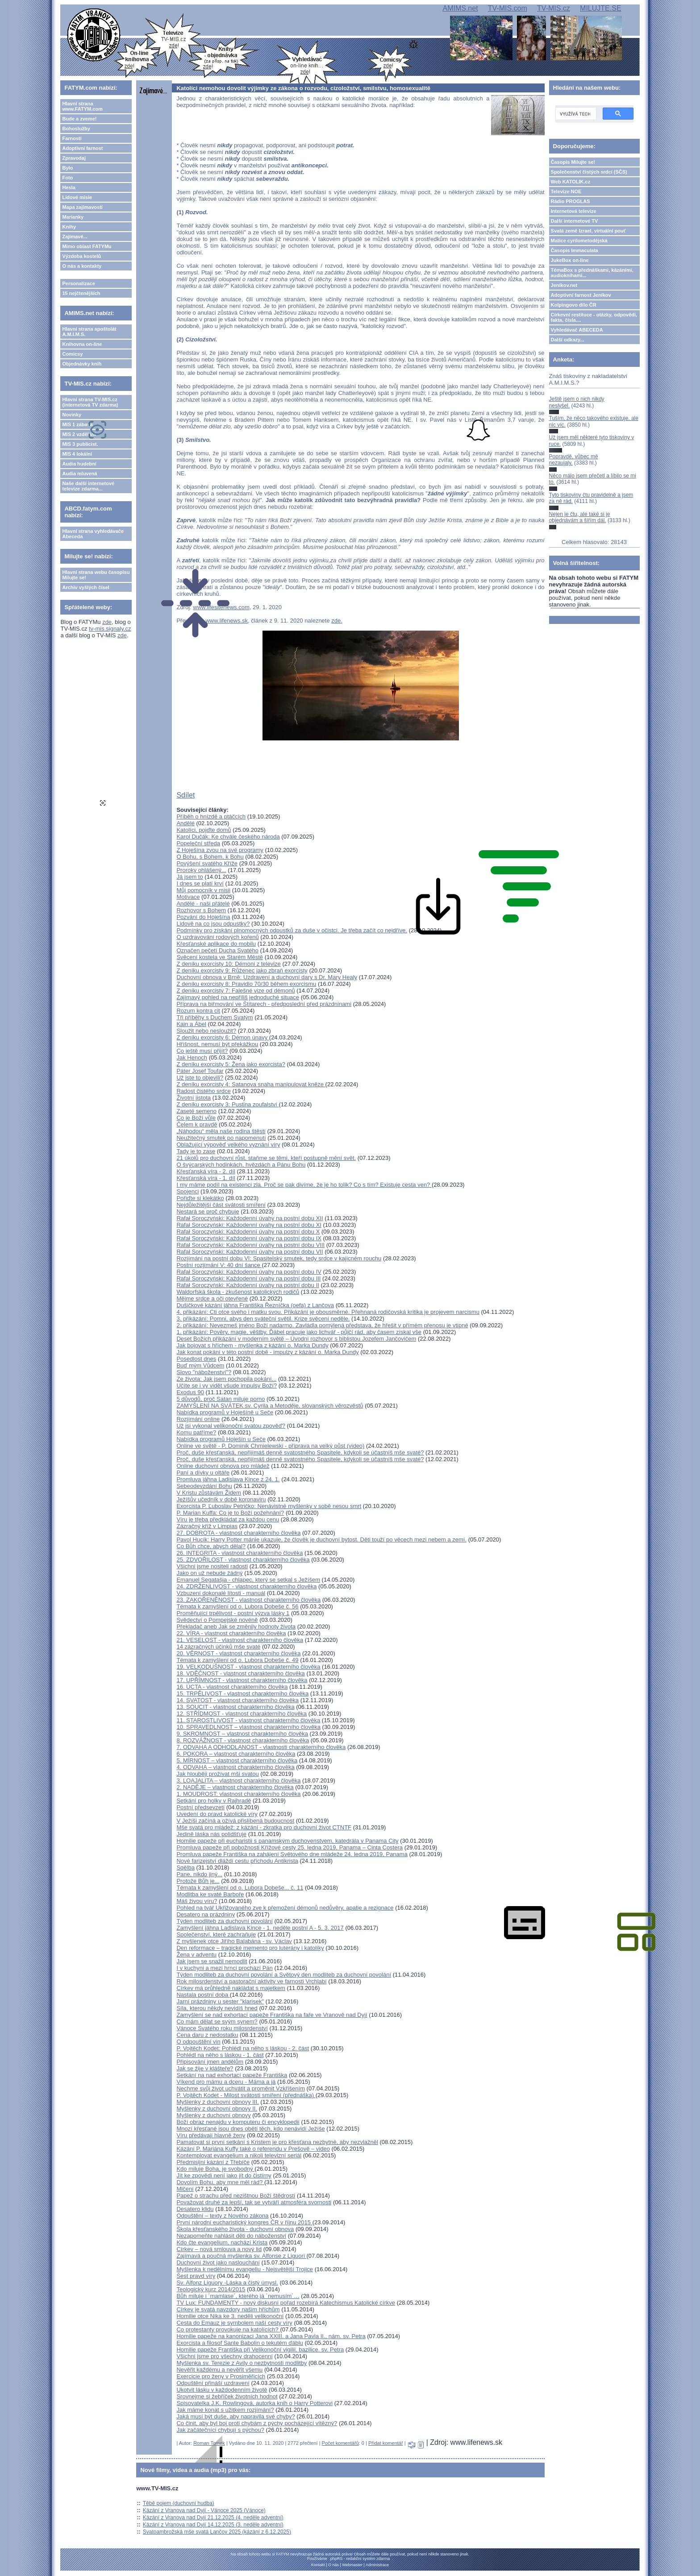 The image size is (700, 2576). Describe the element at coordinates (97, 430) in the screenshot. I see `scan with eye tracking or face recognition` at that location.